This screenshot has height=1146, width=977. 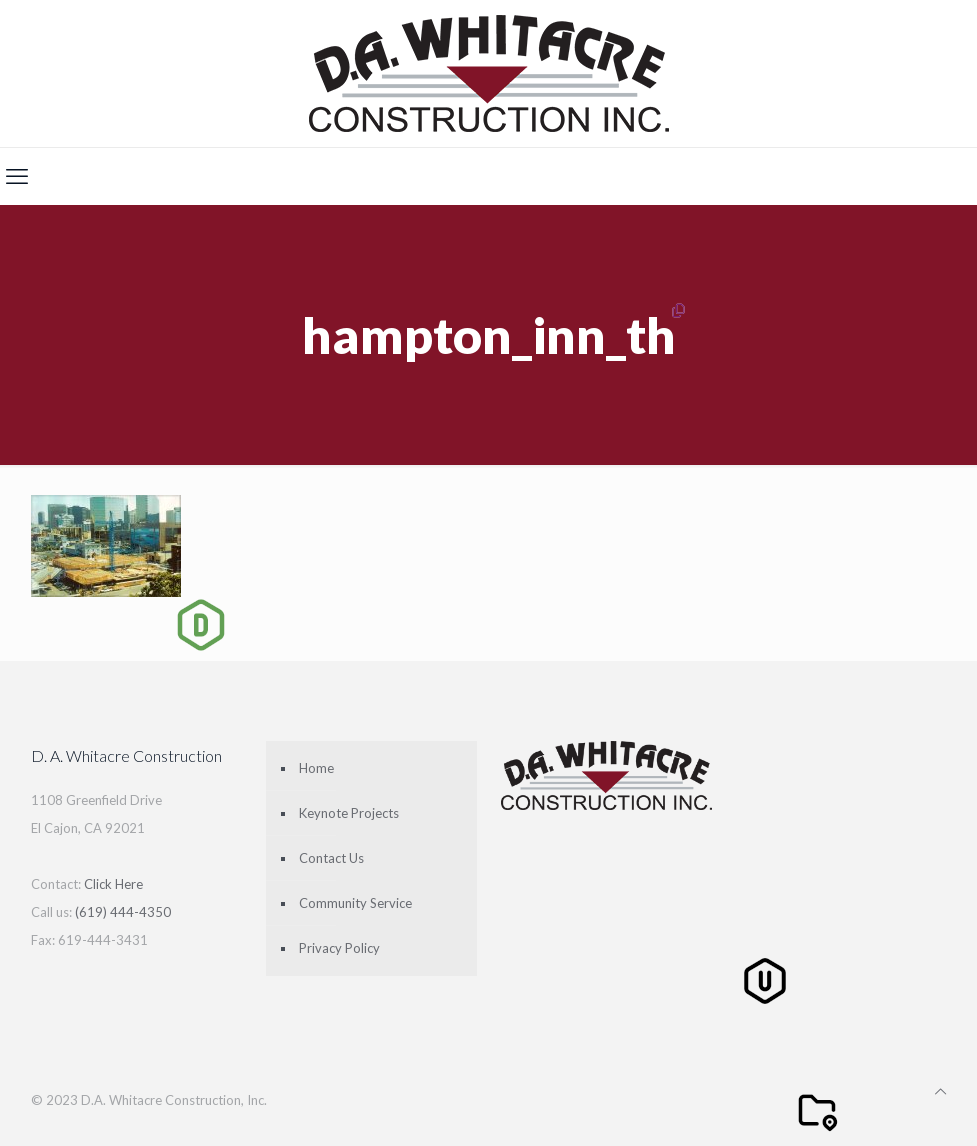 I want to click on indicates a user or account badge, so click(x=765, y=981).